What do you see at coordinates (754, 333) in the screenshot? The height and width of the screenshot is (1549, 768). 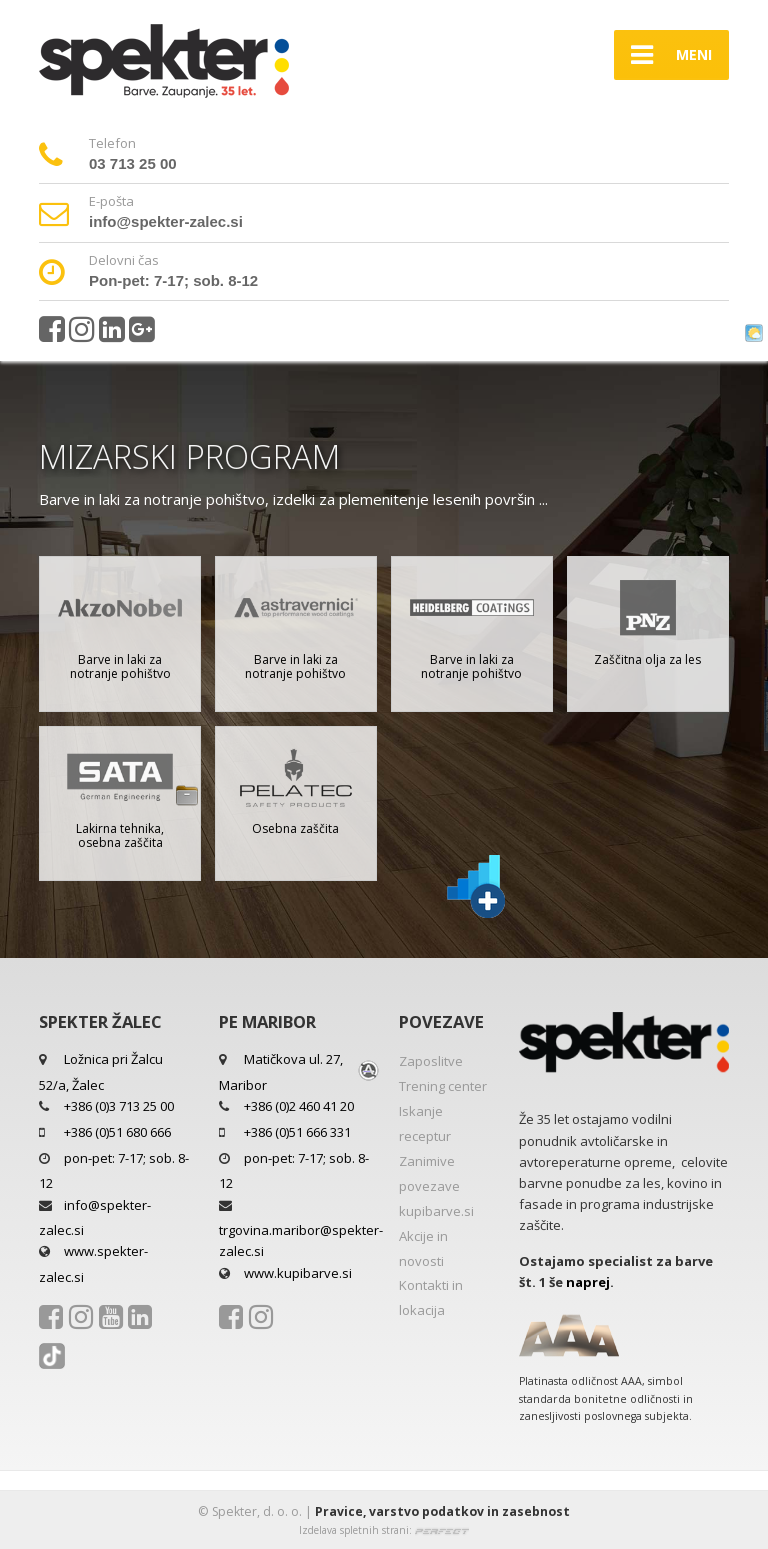 I see `open the weather app` at bounding box center [754, 333].